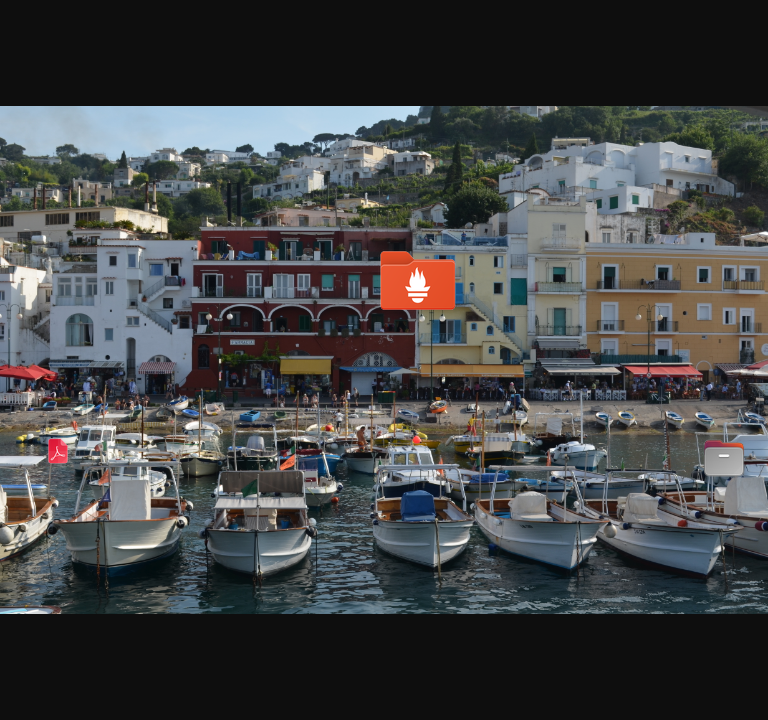 The image size is (768, 720). Describe the element at coordinates (724, 458) in the screenshot. I see `open the file manager application` at that location.